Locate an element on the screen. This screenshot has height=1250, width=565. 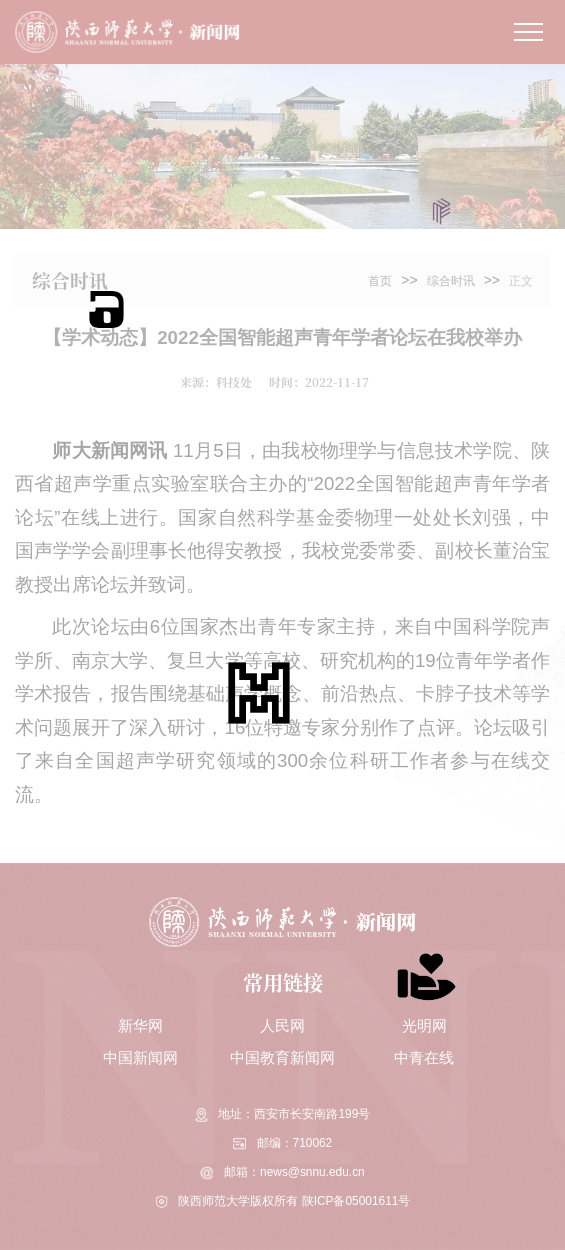
mixtral AI model logo is located at coordinates (259, 693).